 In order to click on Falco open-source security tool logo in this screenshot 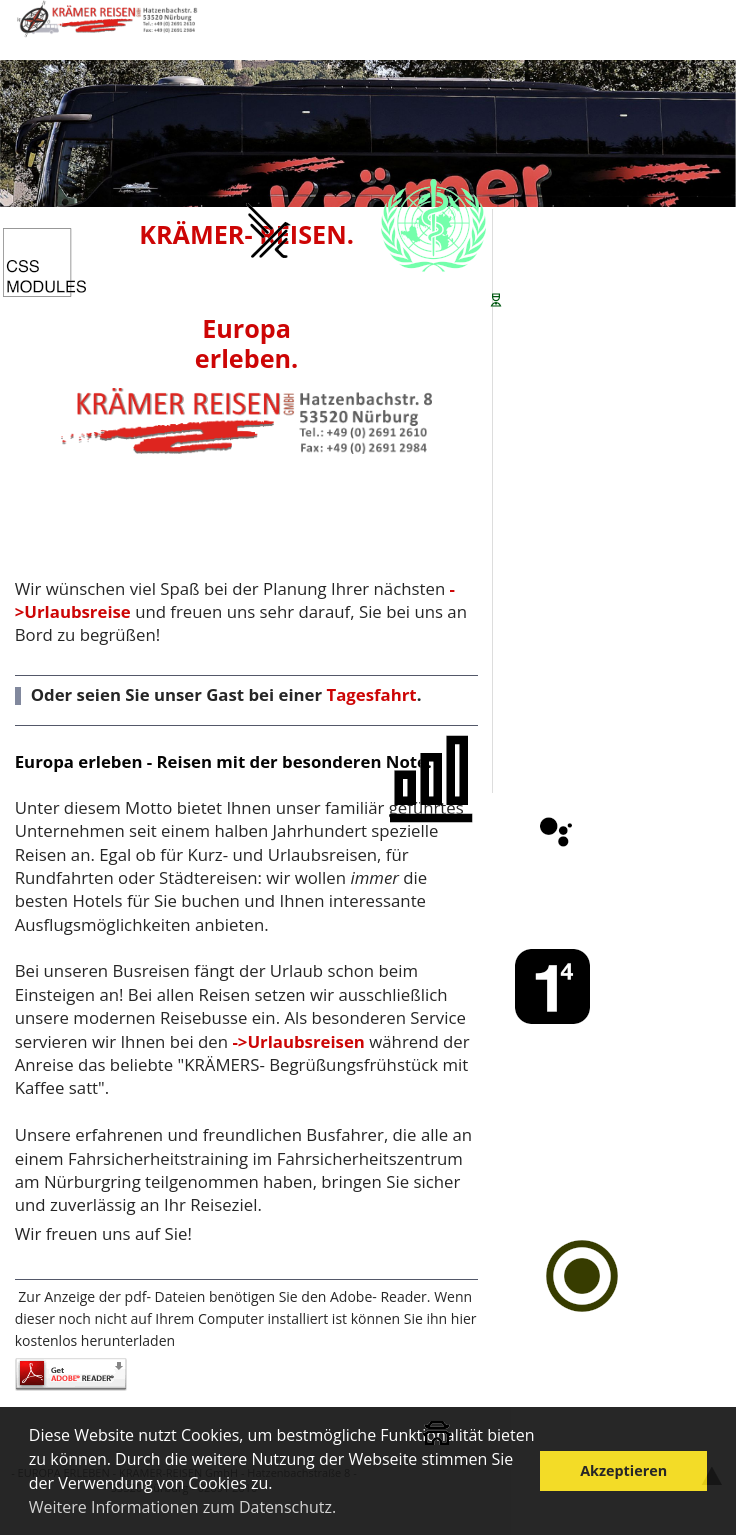, I will do `click(268, 230)`.